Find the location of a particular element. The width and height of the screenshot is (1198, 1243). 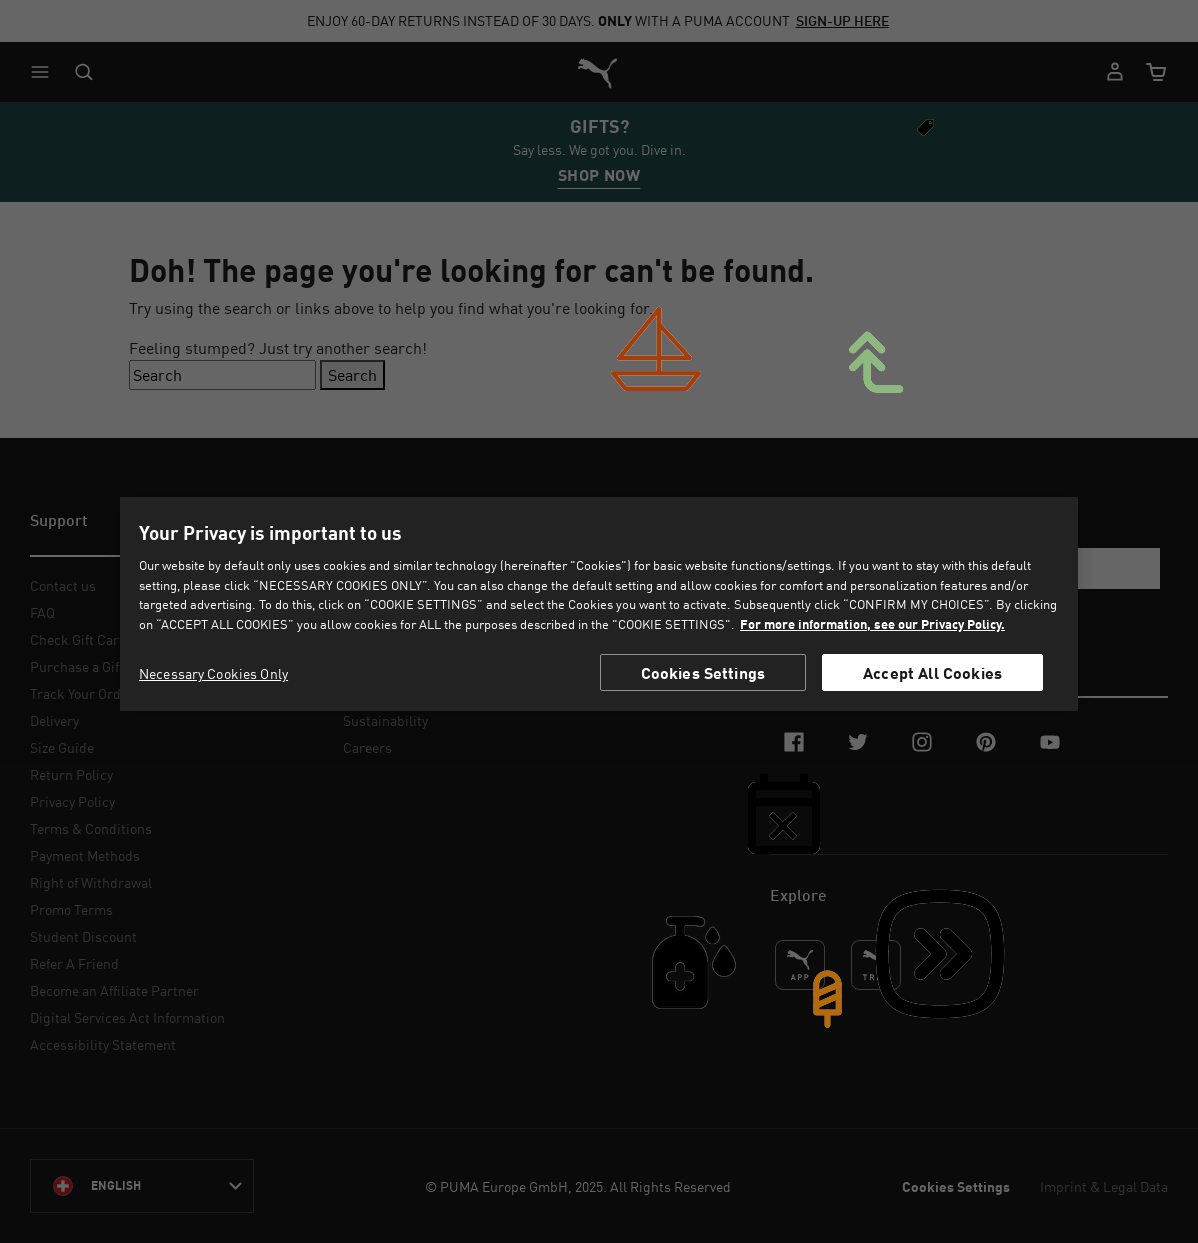

indicates a cancelled or unavailable event is located at coordinates (784, 818).